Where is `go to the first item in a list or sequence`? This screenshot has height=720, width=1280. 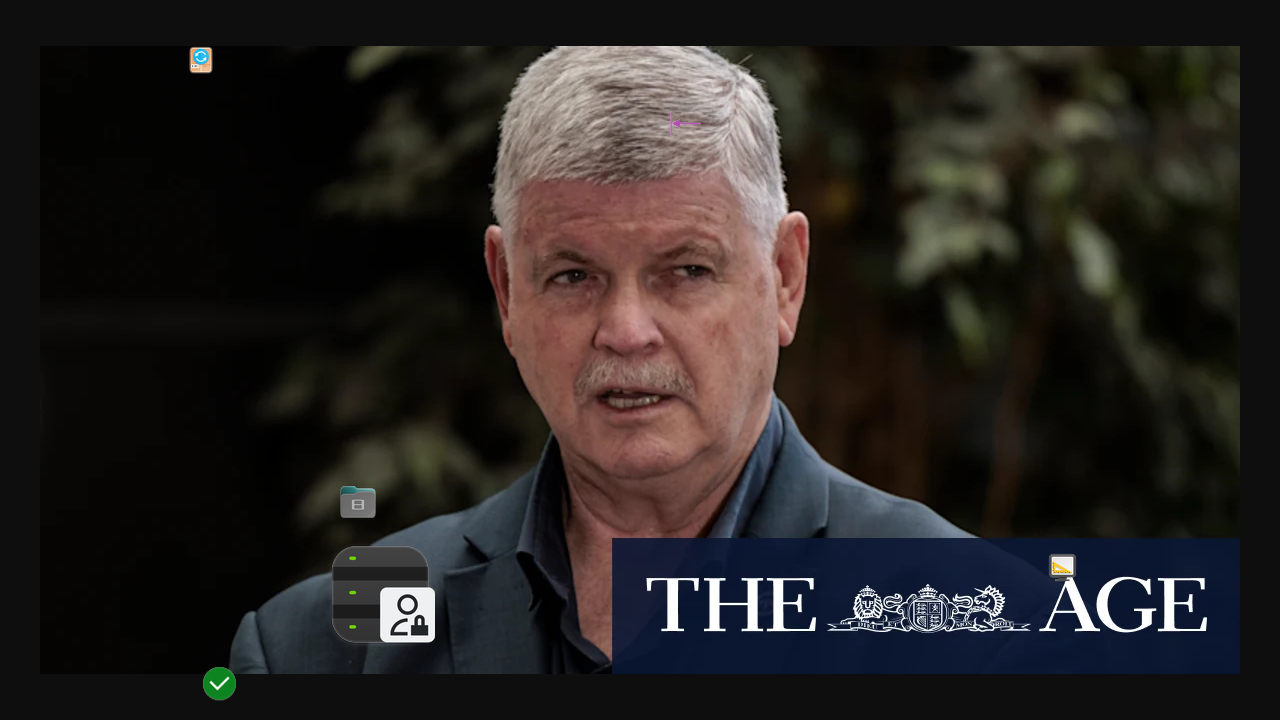
go to the first item in a list or sequence is located at coordinates (685, 123).